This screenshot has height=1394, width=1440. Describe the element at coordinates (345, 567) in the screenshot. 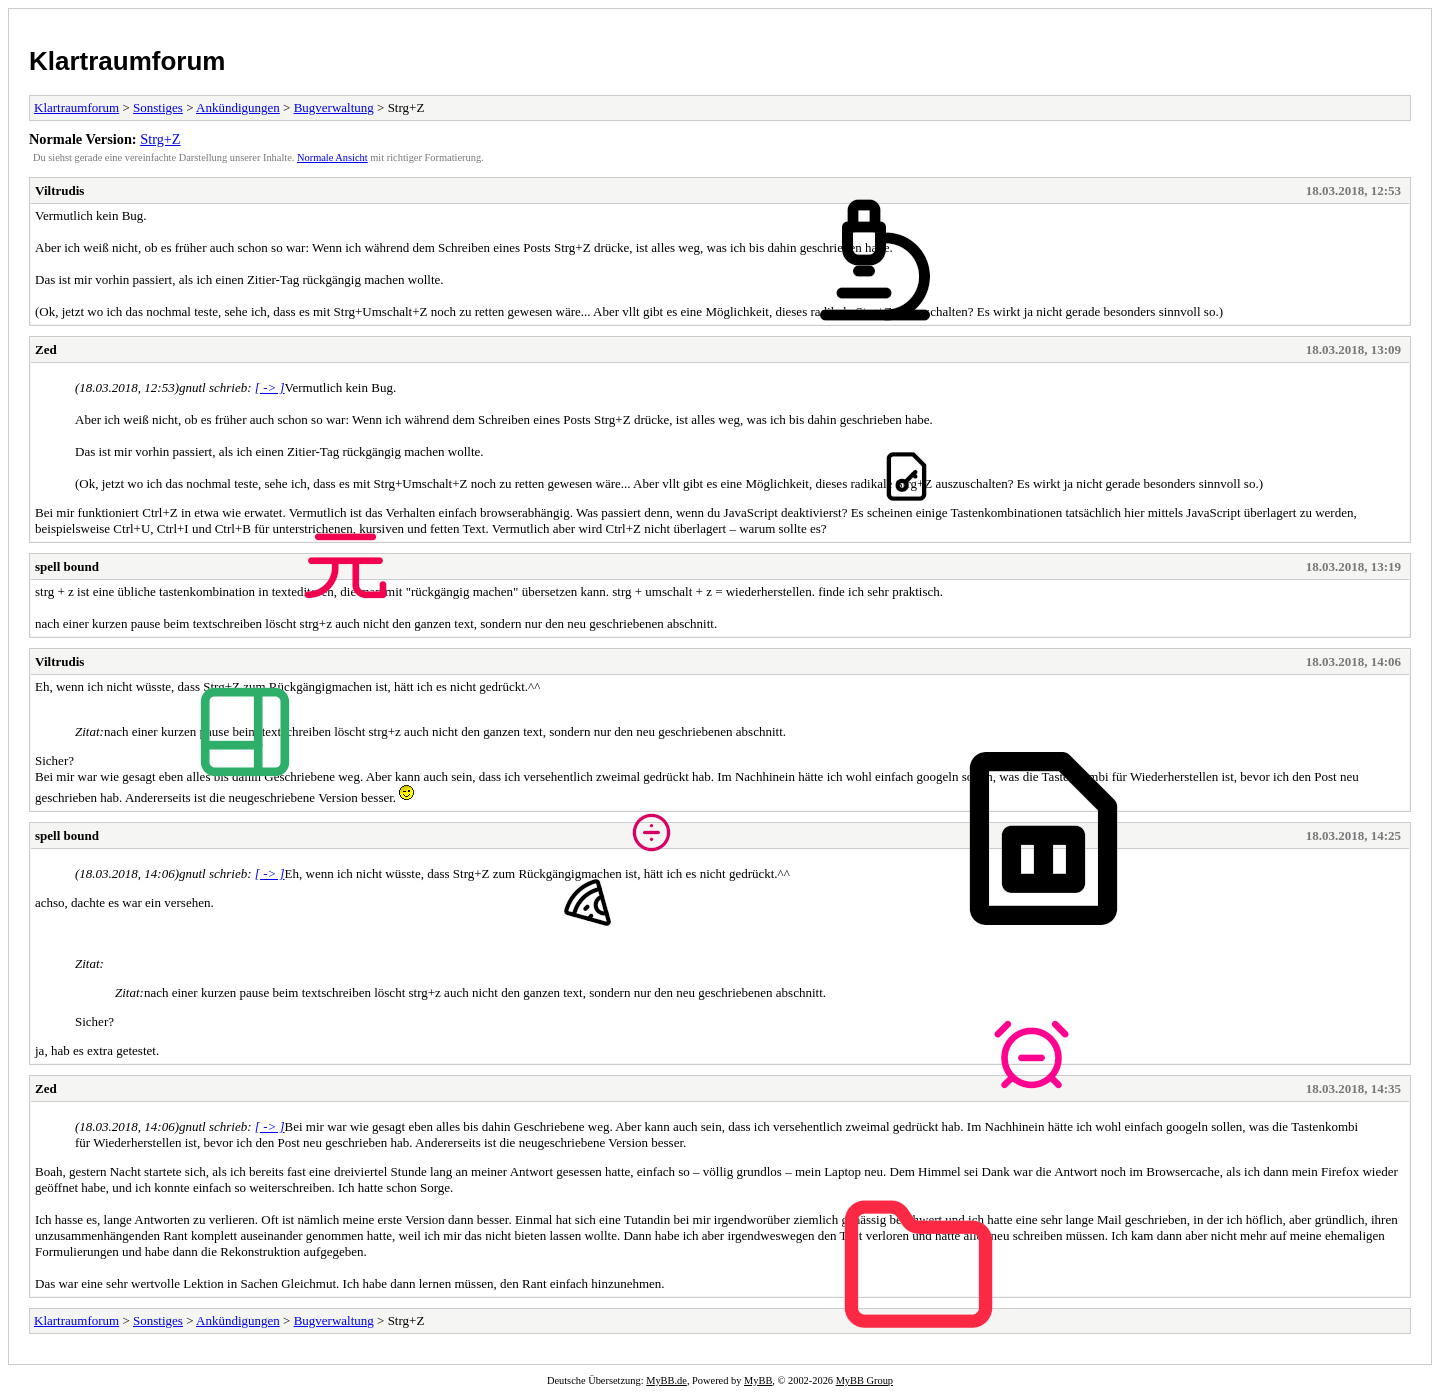

I see `view prices in chinese yuan` at that location.